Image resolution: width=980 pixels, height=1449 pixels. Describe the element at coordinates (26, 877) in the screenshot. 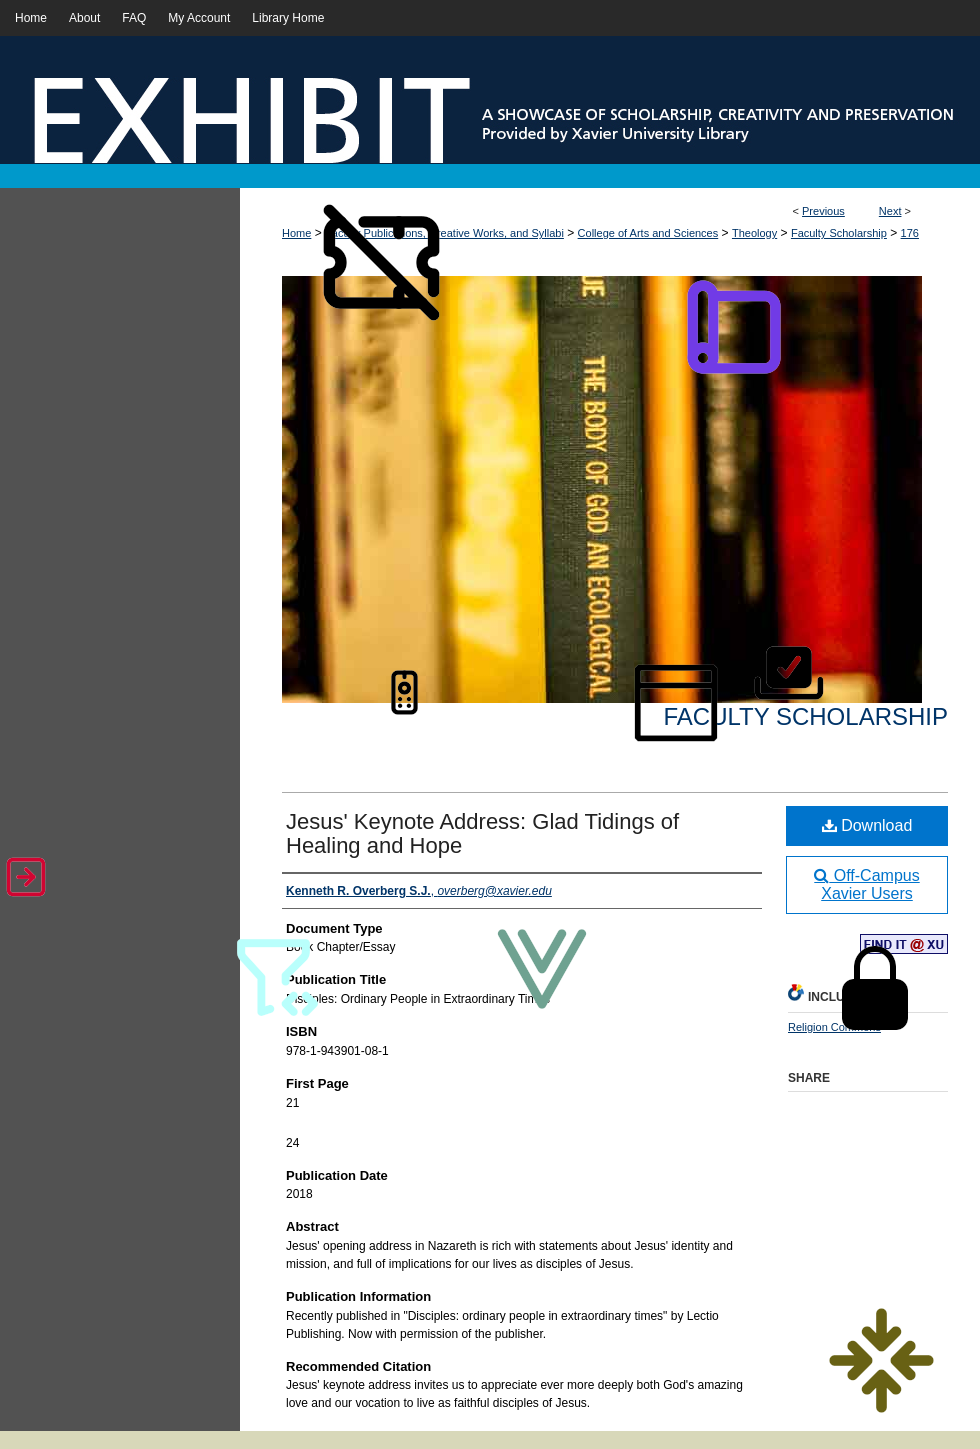

I see `proceed to the next step` at that location.